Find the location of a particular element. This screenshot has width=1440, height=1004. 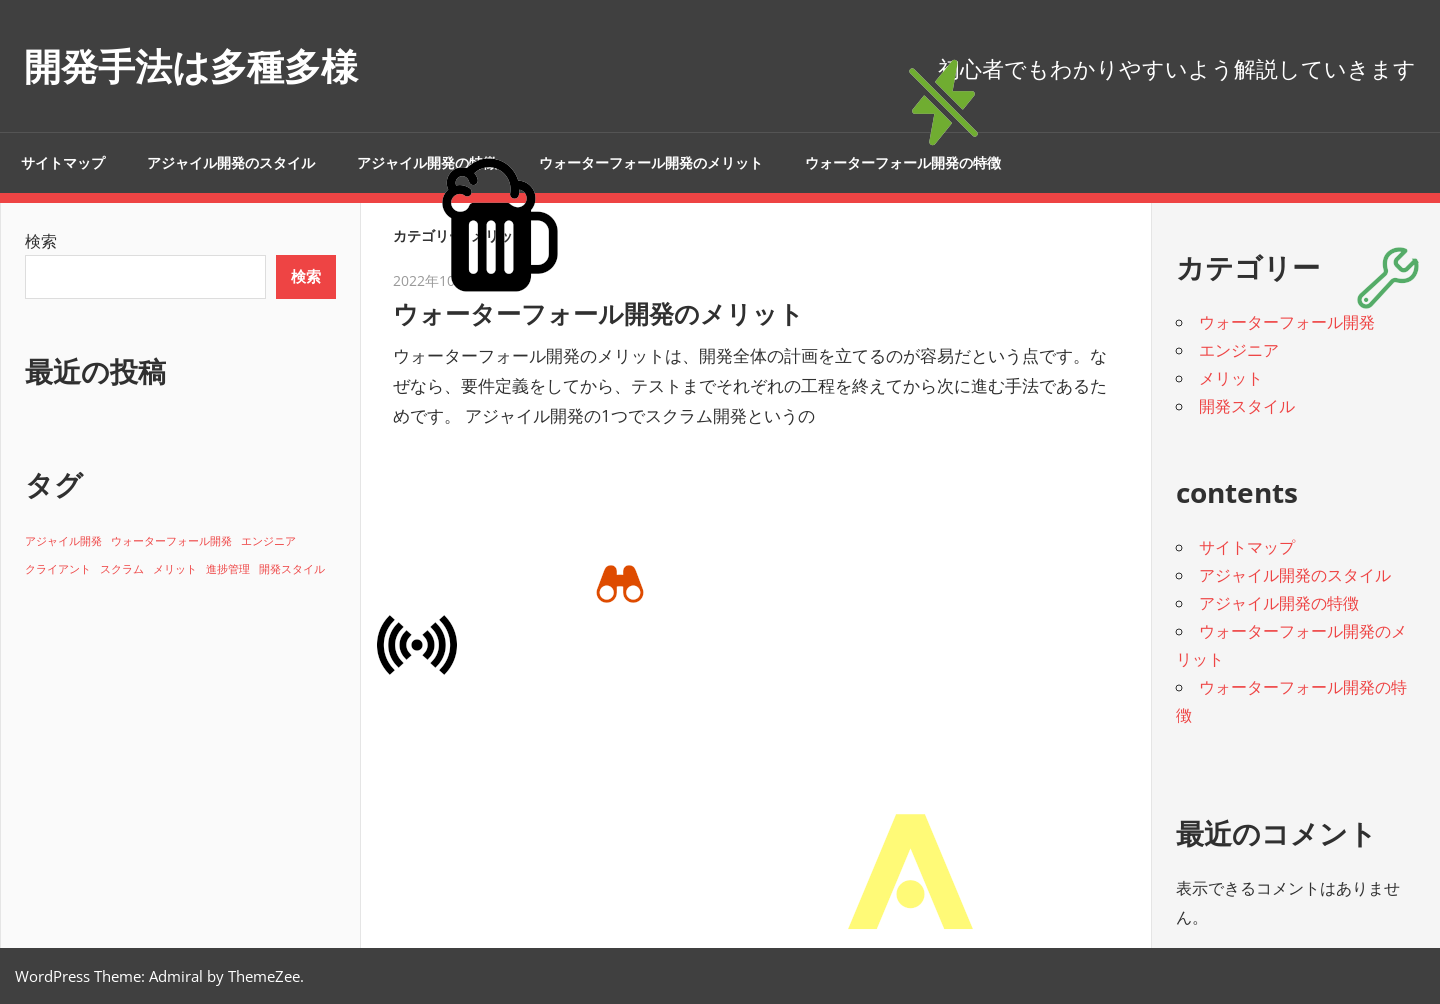

access radio or audio streaming is located at coordinates (417, 645).